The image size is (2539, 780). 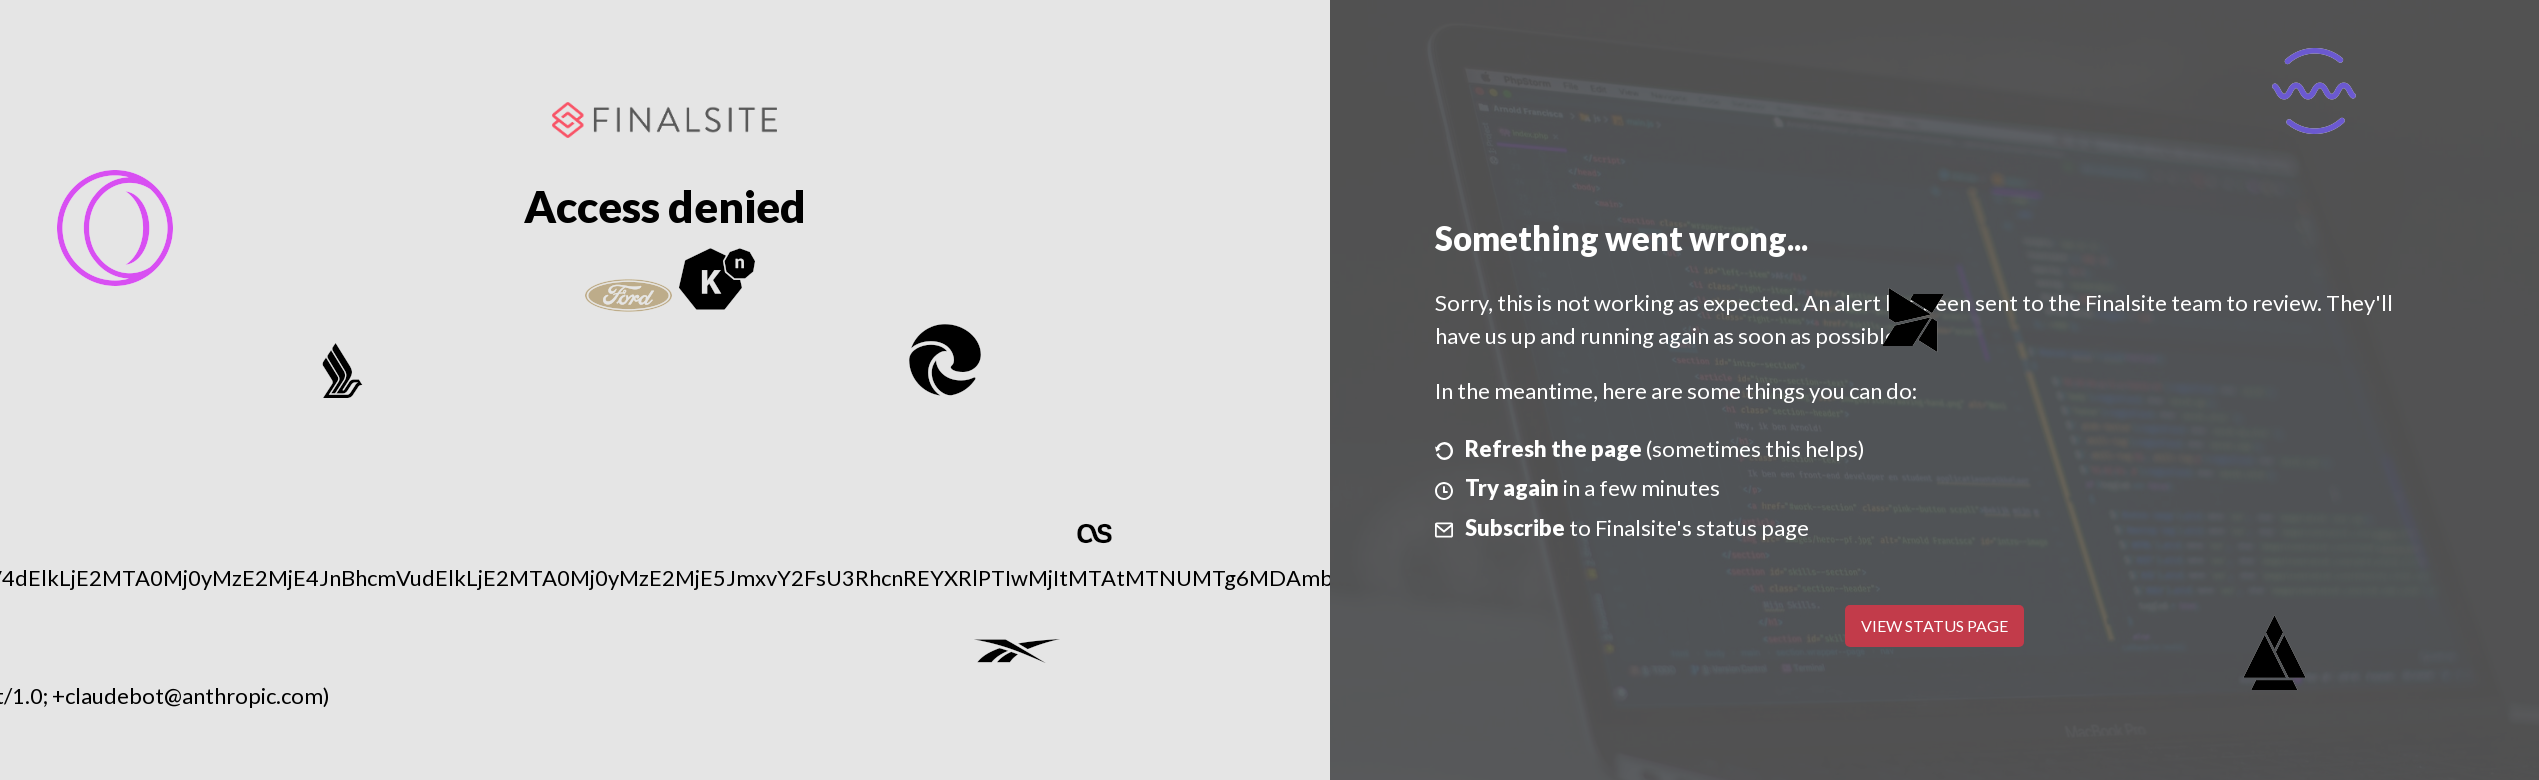 I want to click on SonarQube for IDE logo, so click(x=2314, y=91).